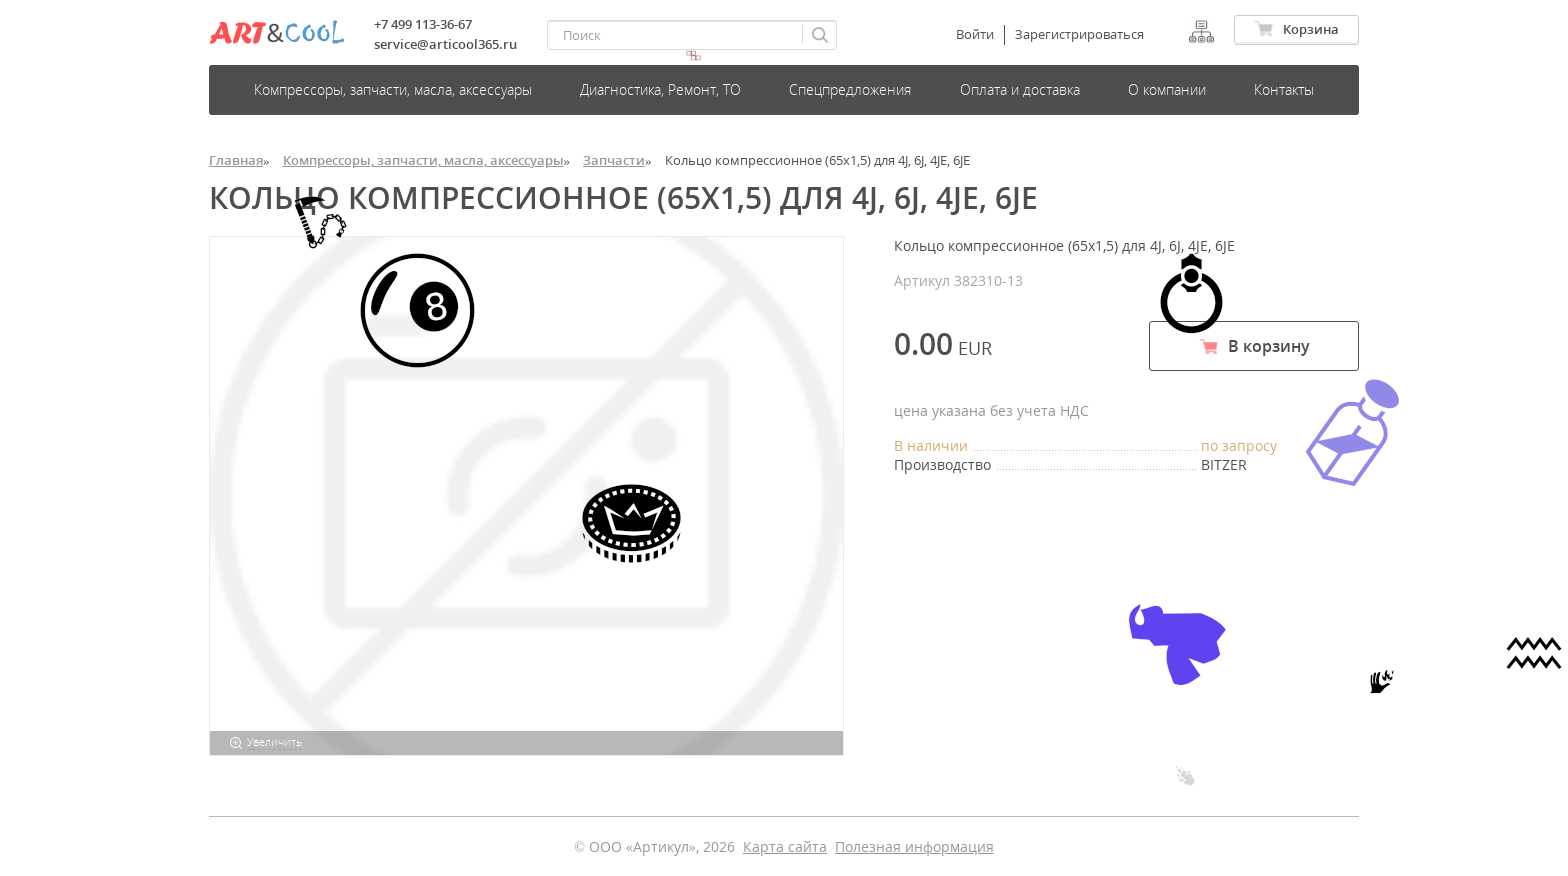  I want to click on select kusarigama weapon in game inventory, so click(320, 222).